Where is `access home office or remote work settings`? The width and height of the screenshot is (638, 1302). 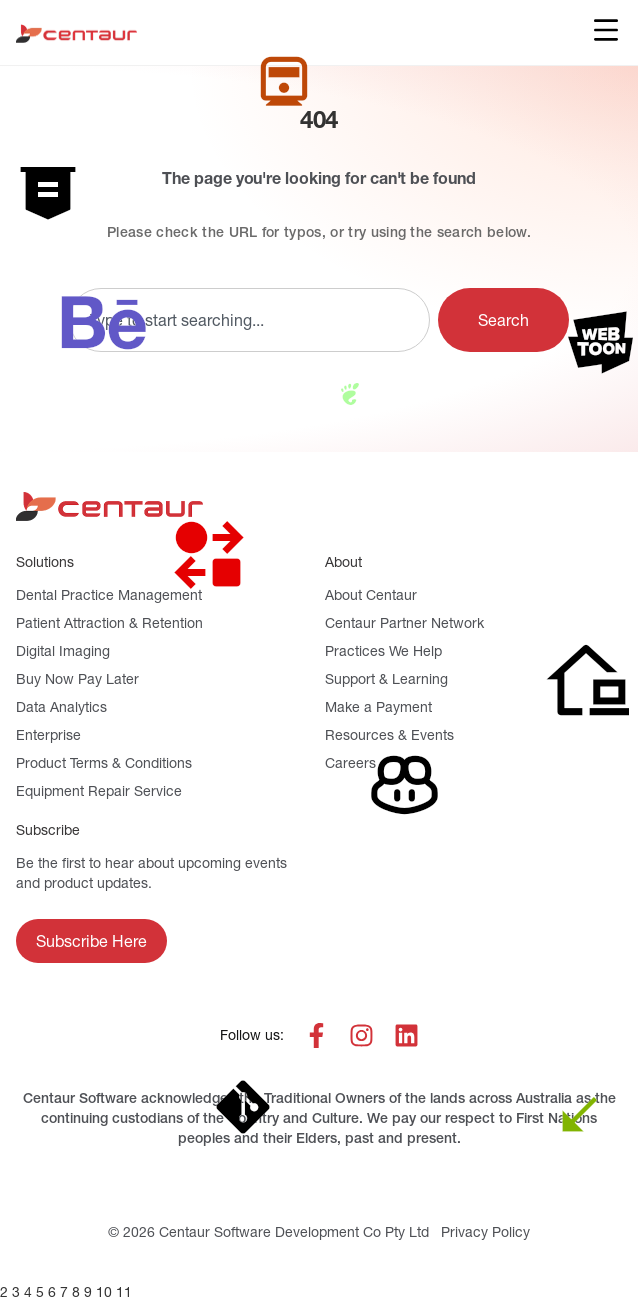 access home office or remote work settings is located at coordinates (586, 683).